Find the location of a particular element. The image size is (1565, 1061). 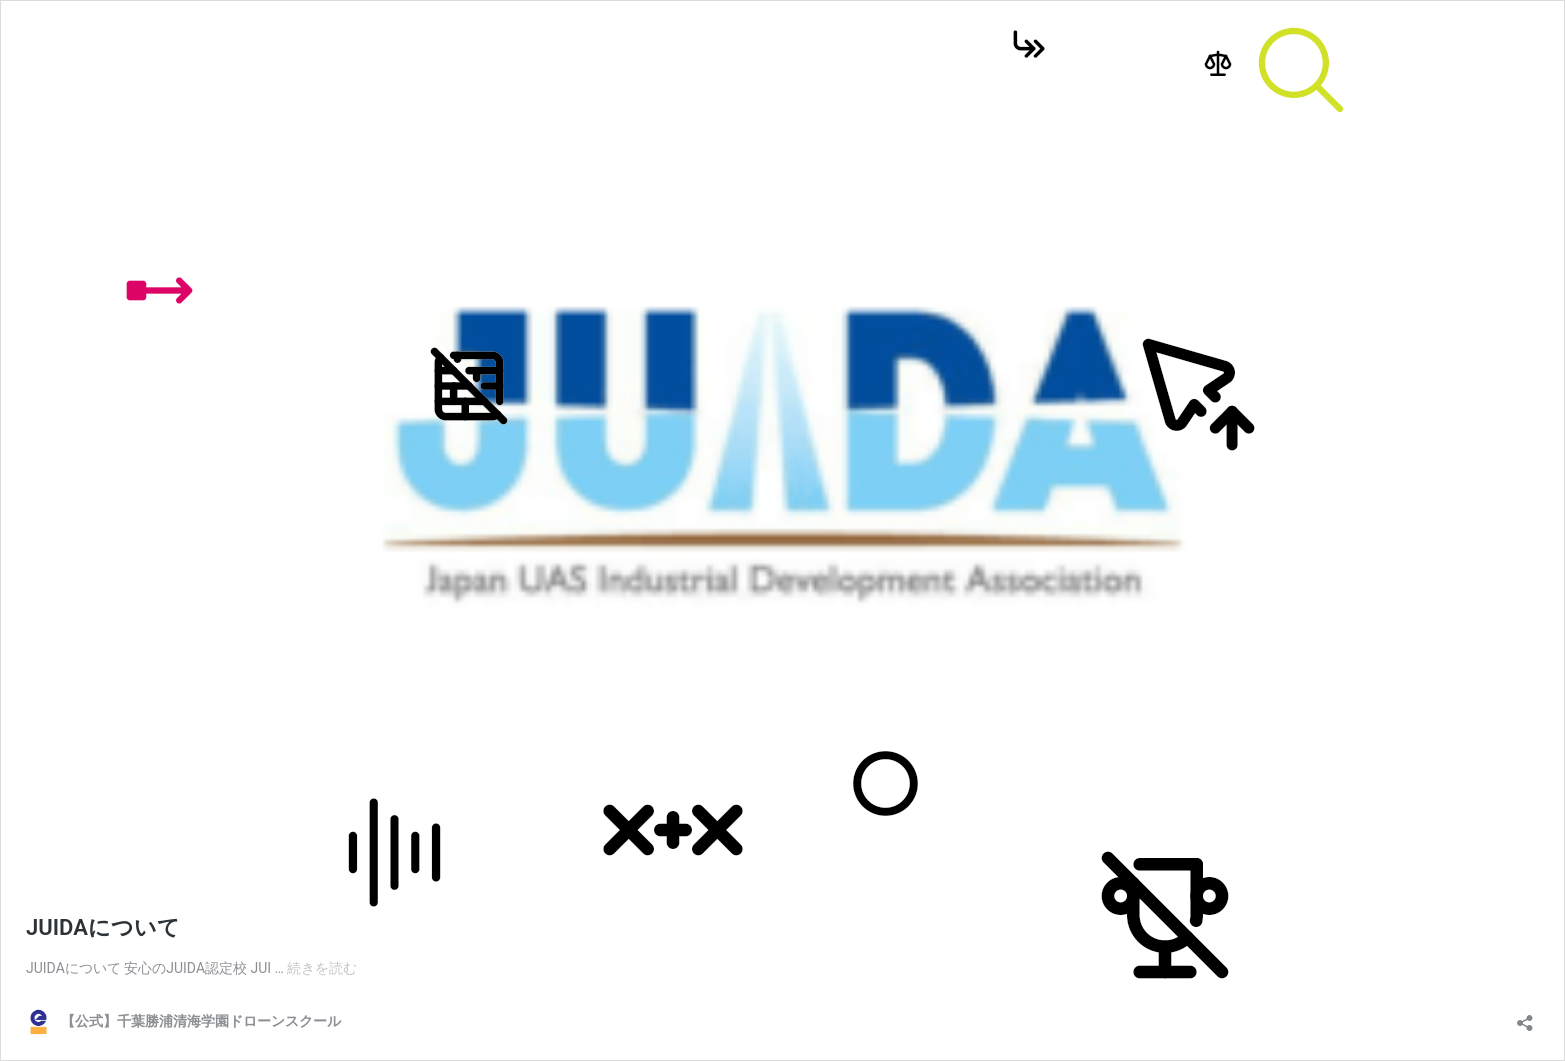

forward or redirect content multiple times is located at coordinates (1030, 45).